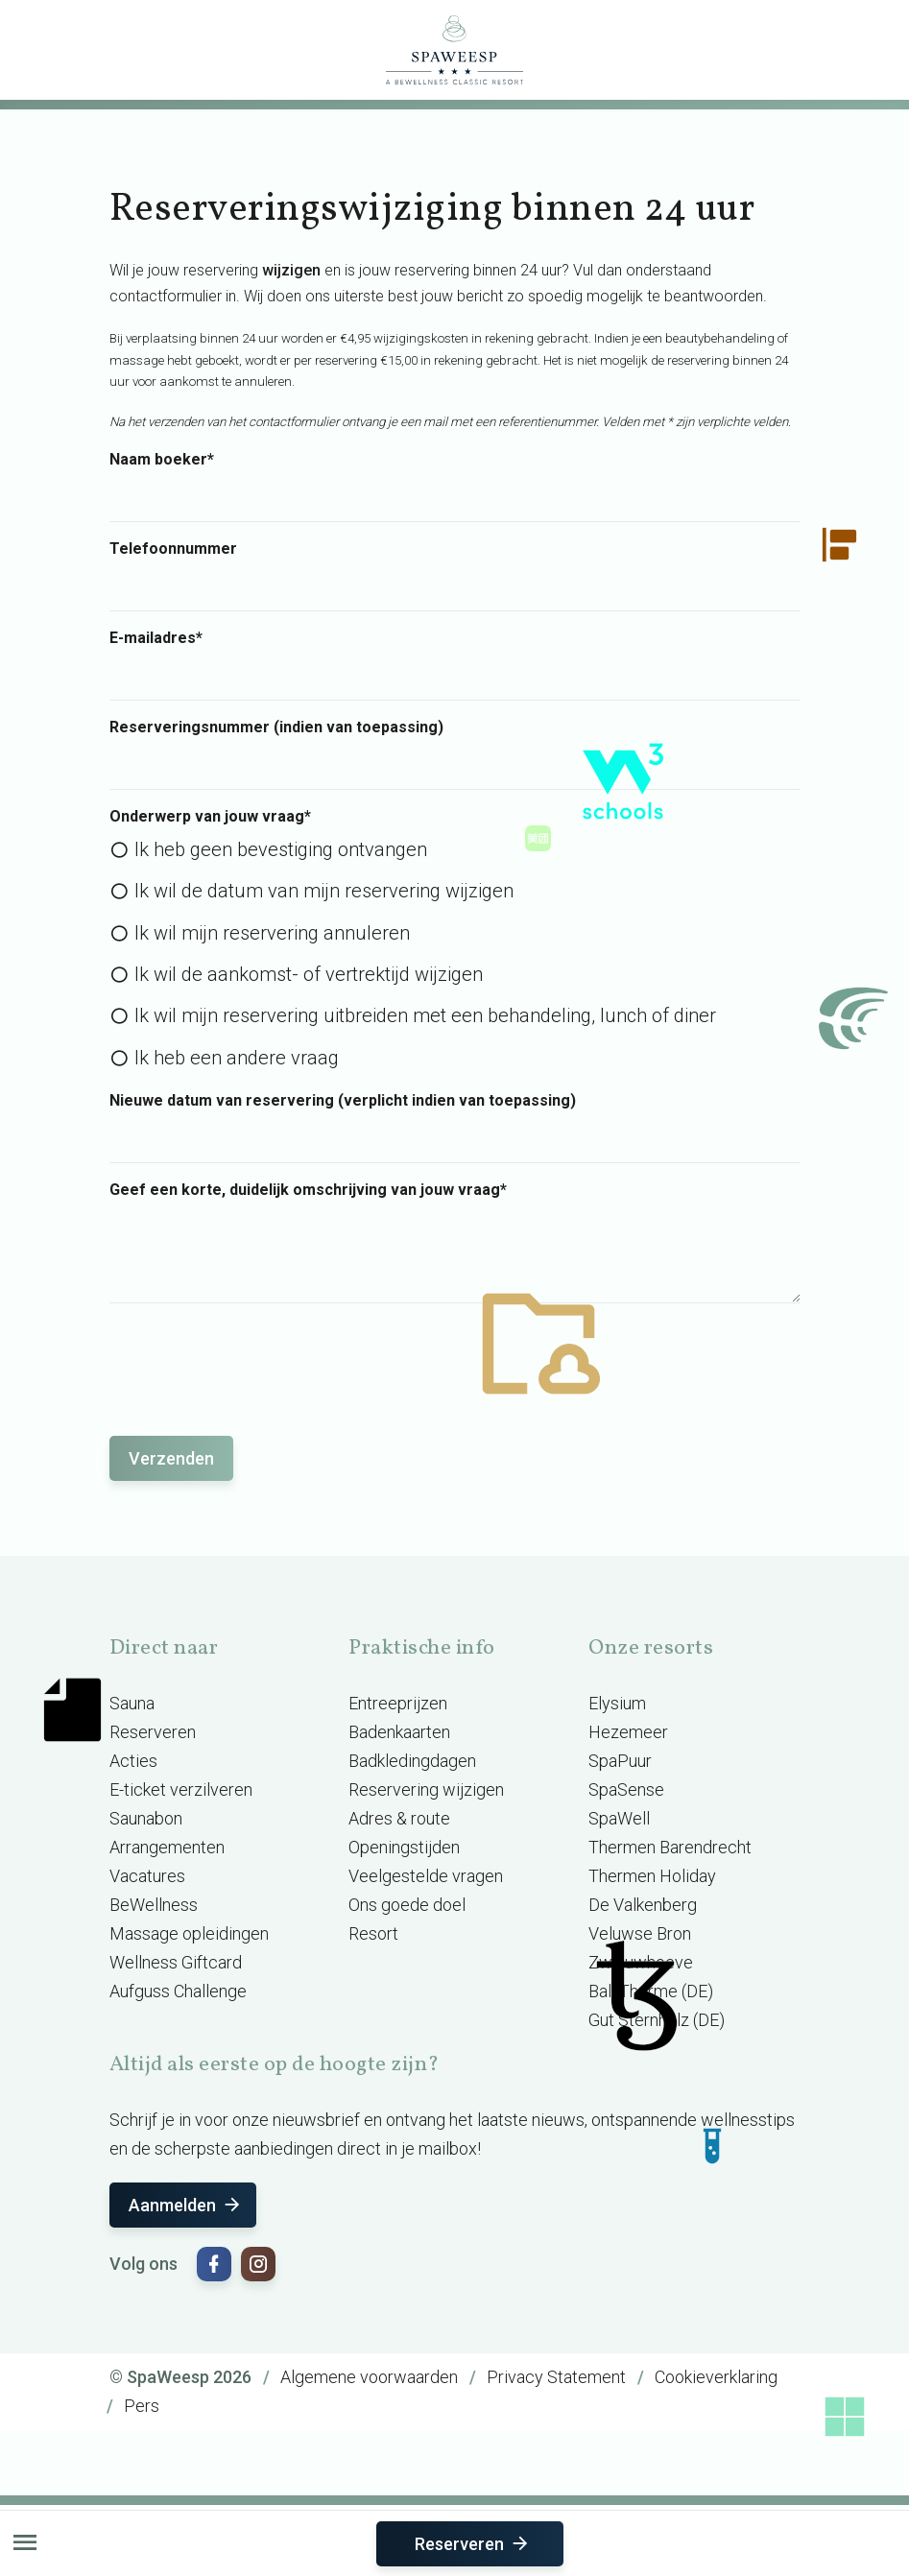 This screenshot has width=909, height=2576. I want to click on Crowdin localization platform logo, so click(853, 1018).